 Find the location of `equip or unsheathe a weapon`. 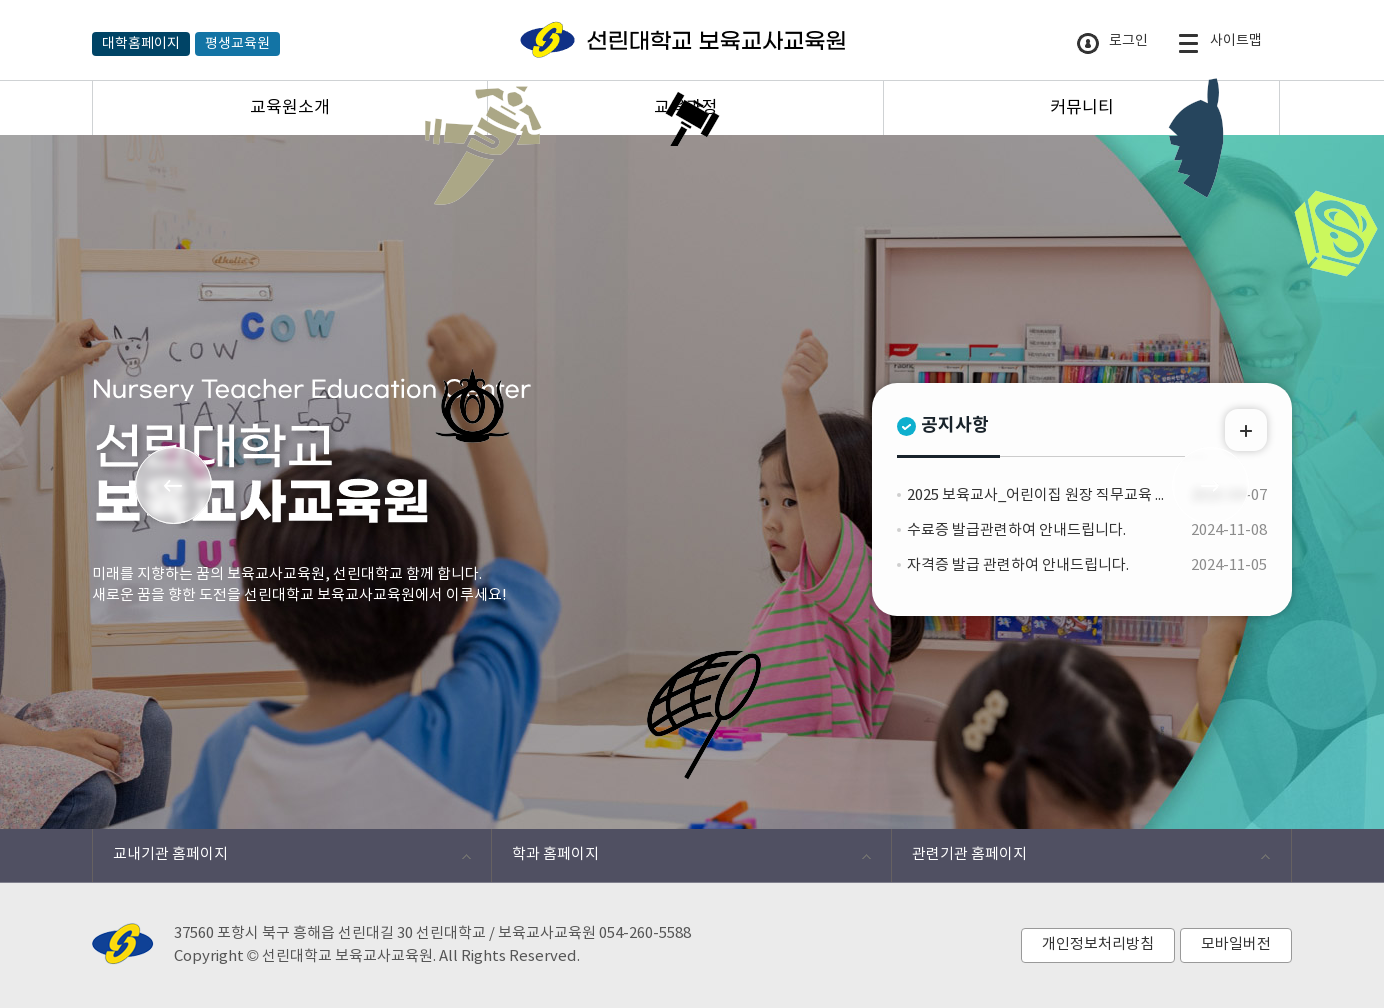

equip or unsheathe a weapon is located at coordinates (482, 145).